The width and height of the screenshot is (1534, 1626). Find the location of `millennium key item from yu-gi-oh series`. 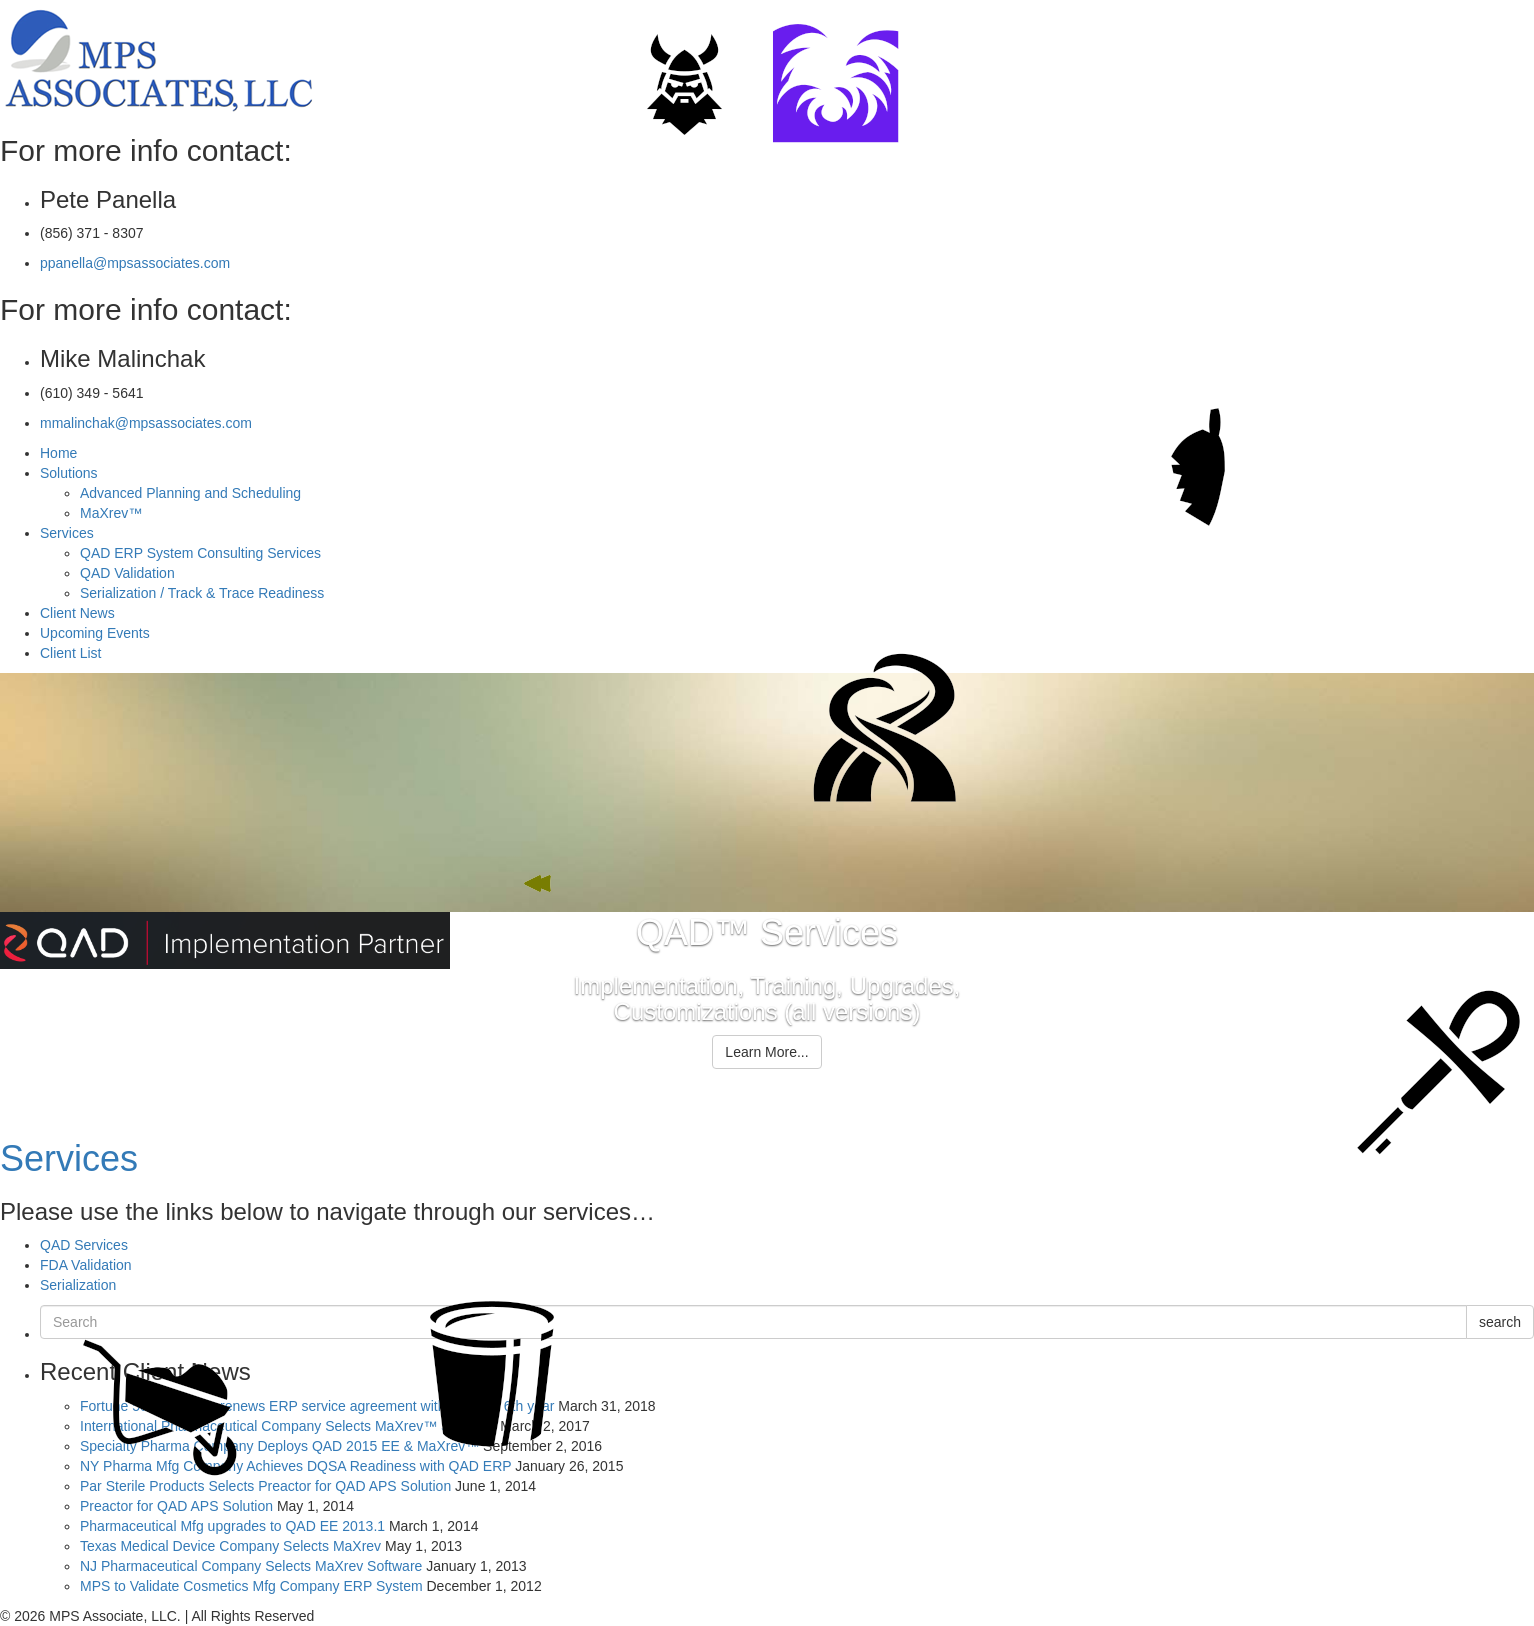

millennium key item from yu-gi-oh series is located at coordinates (1438, 1072).